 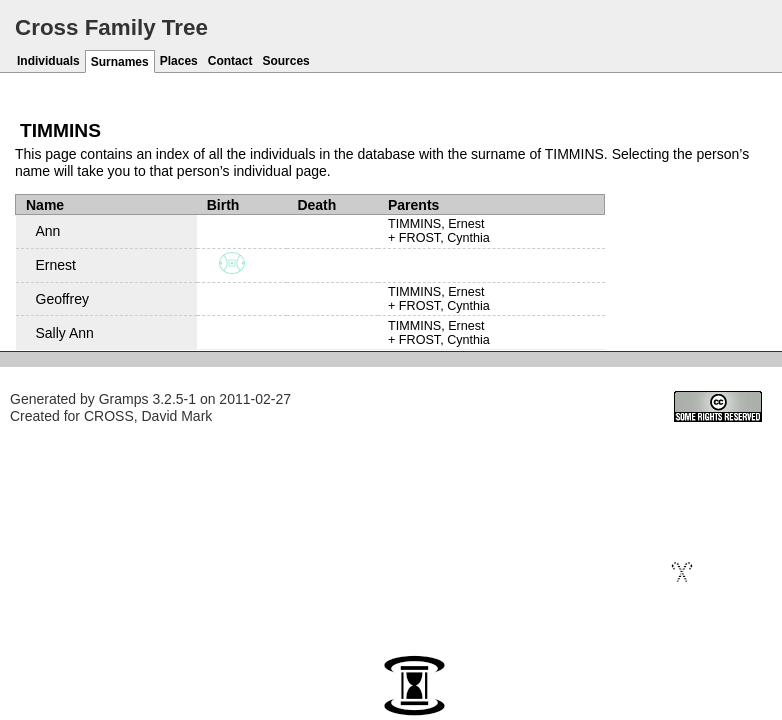 I want to click on holiday or christmas-themed content, so click(x=682, y=572).